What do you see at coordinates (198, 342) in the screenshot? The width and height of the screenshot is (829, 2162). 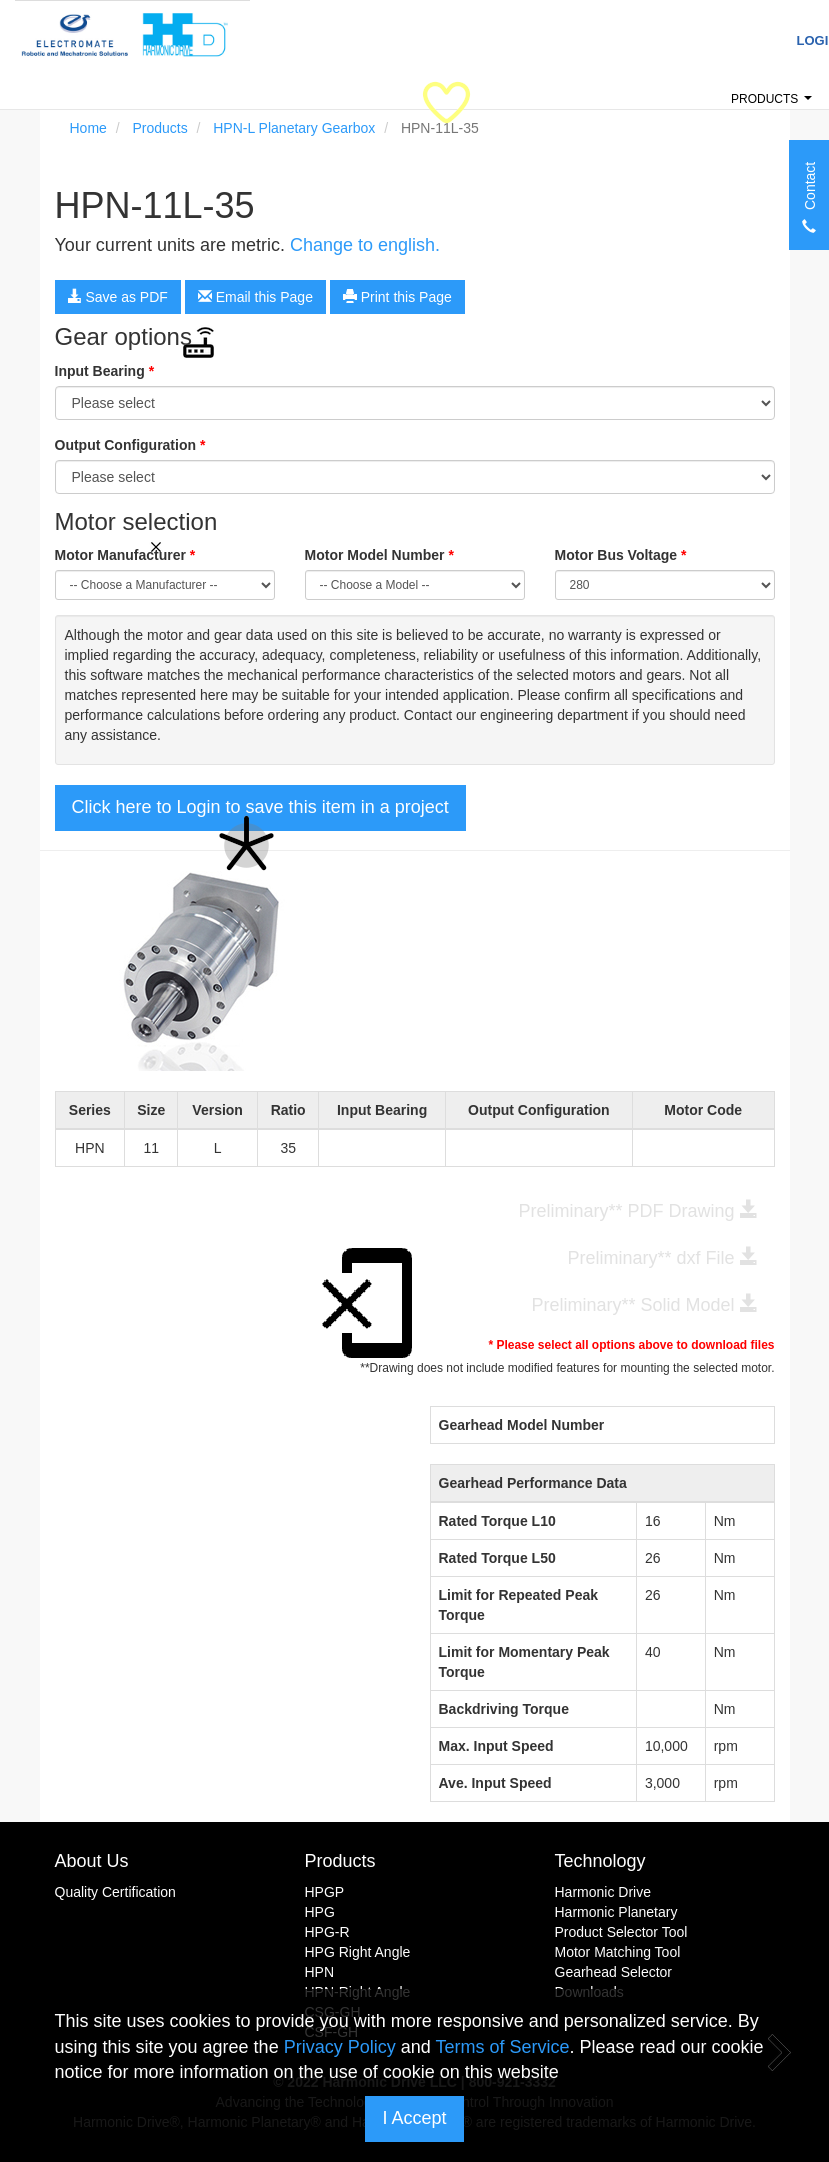 I see `access router or network settings` at bounding box center [198, 342].